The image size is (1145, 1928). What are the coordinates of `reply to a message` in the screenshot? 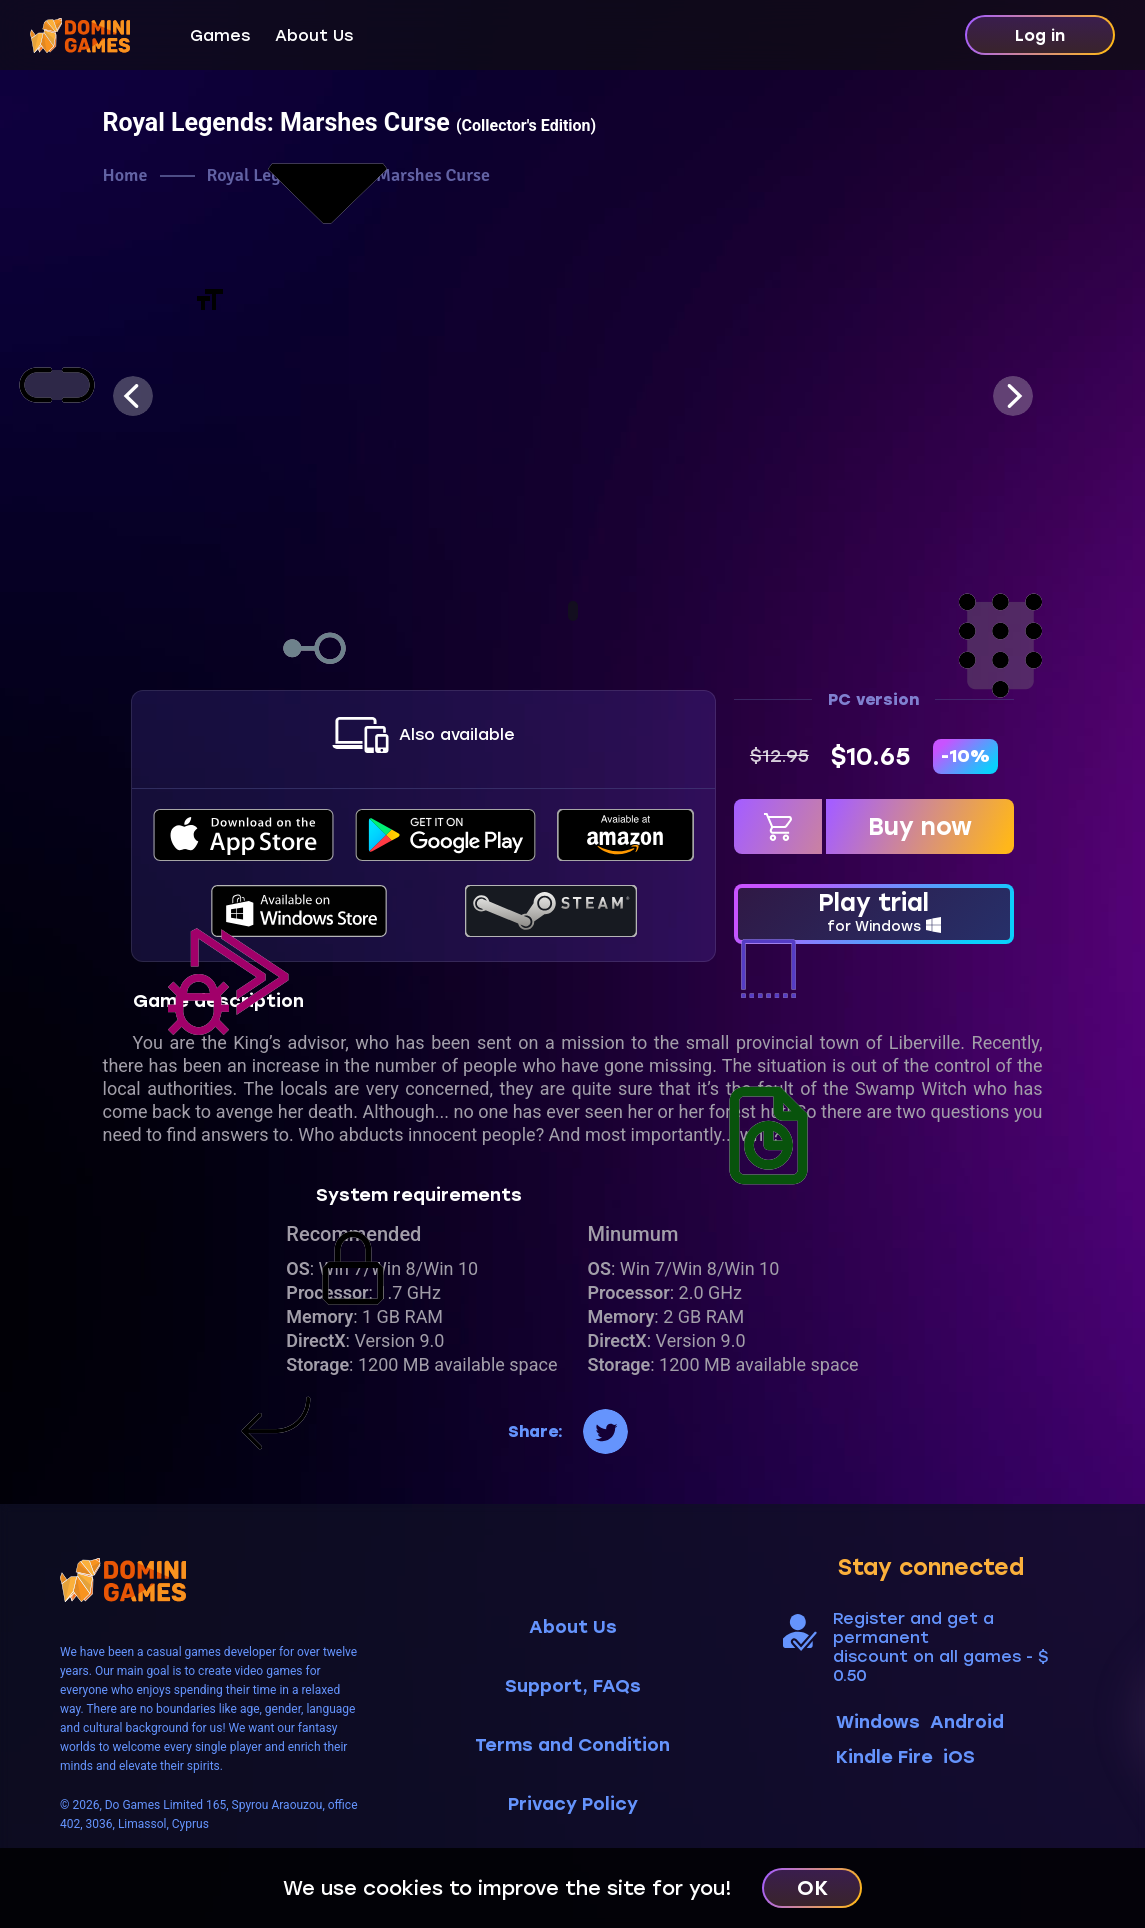 It's located at (276, 1423).